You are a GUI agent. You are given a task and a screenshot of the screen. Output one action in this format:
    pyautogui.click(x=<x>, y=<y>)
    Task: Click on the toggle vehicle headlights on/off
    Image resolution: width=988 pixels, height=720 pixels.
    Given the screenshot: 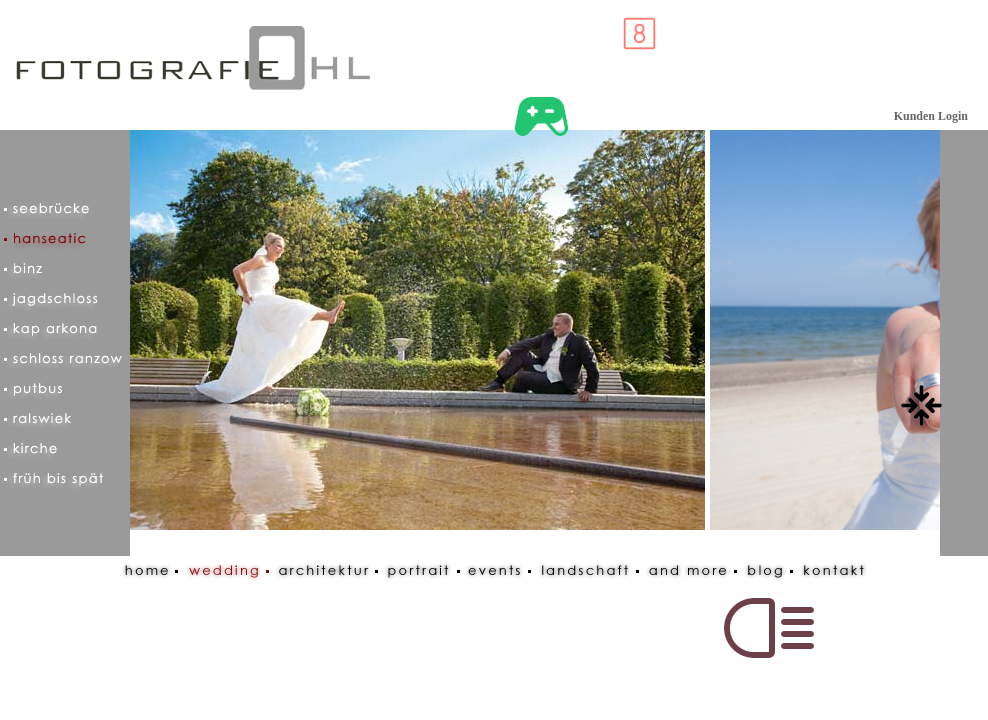 What is the action you would take?
    pyautogui.click(x=769, y=628)
    